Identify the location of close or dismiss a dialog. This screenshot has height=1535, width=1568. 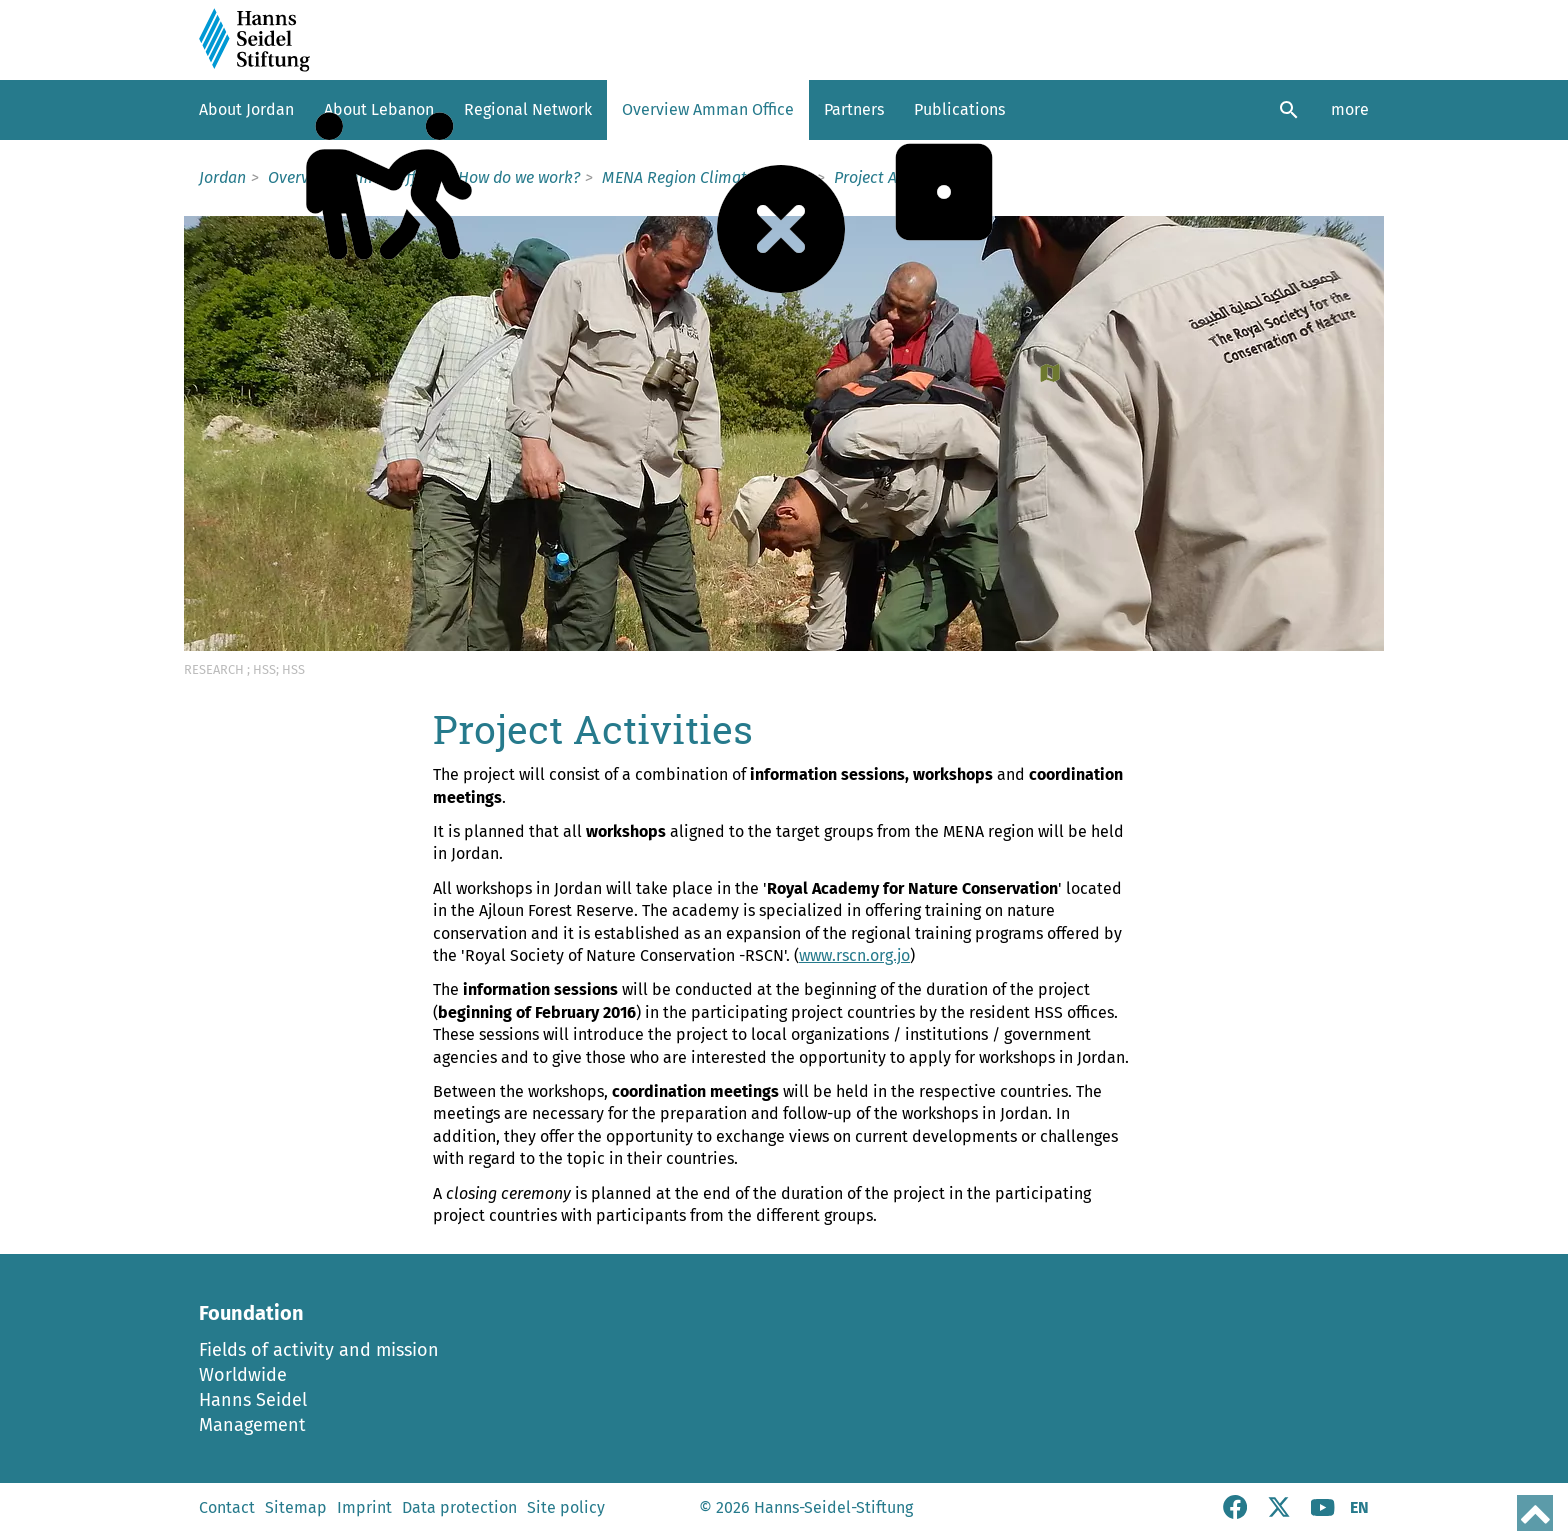
(781, 229).